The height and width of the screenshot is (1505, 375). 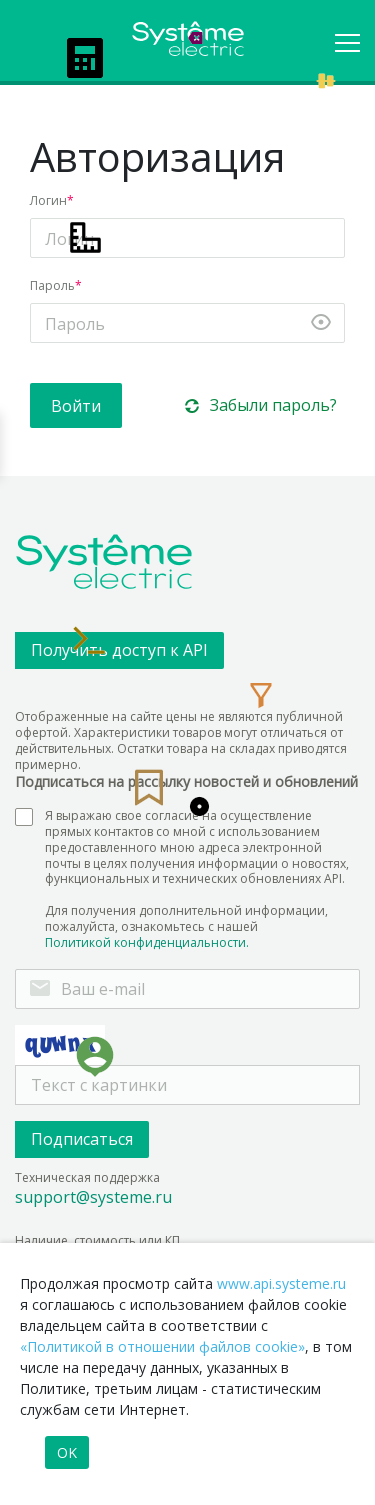 What do you see at coordinates (95, 1055) in the screenshot?
I see `view user profile location` at bounding box center [95, 1055].